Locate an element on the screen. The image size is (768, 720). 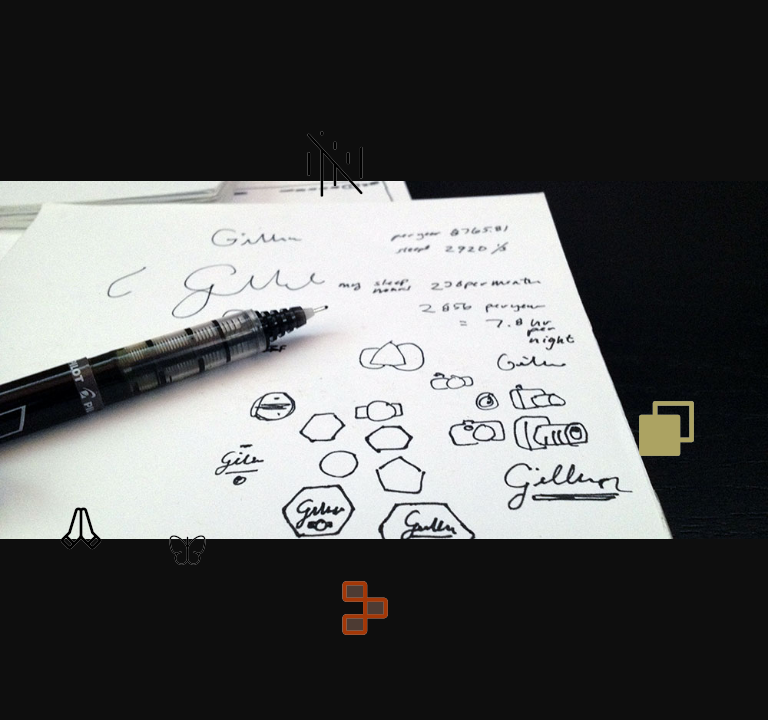
copy to clipboard is located at coordinates (666, 428).